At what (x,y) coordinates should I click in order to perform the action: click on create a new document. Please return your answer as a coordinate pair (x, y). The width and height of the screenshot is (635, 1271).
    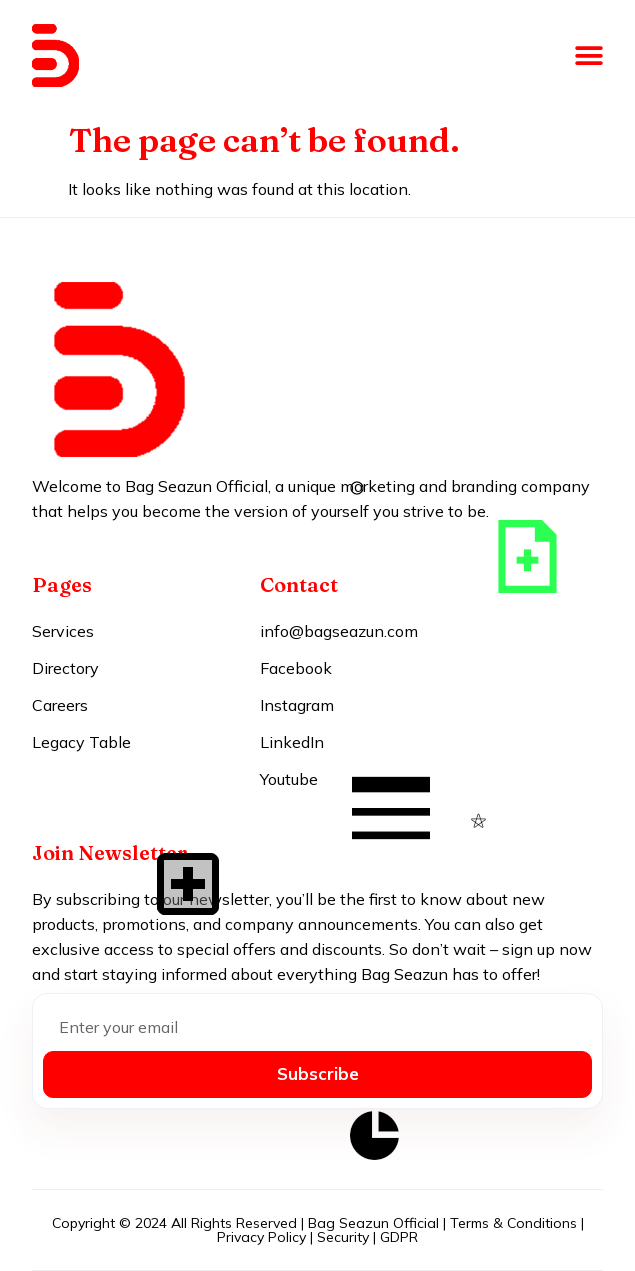
    Looking at the image, I should click on (527, 556).